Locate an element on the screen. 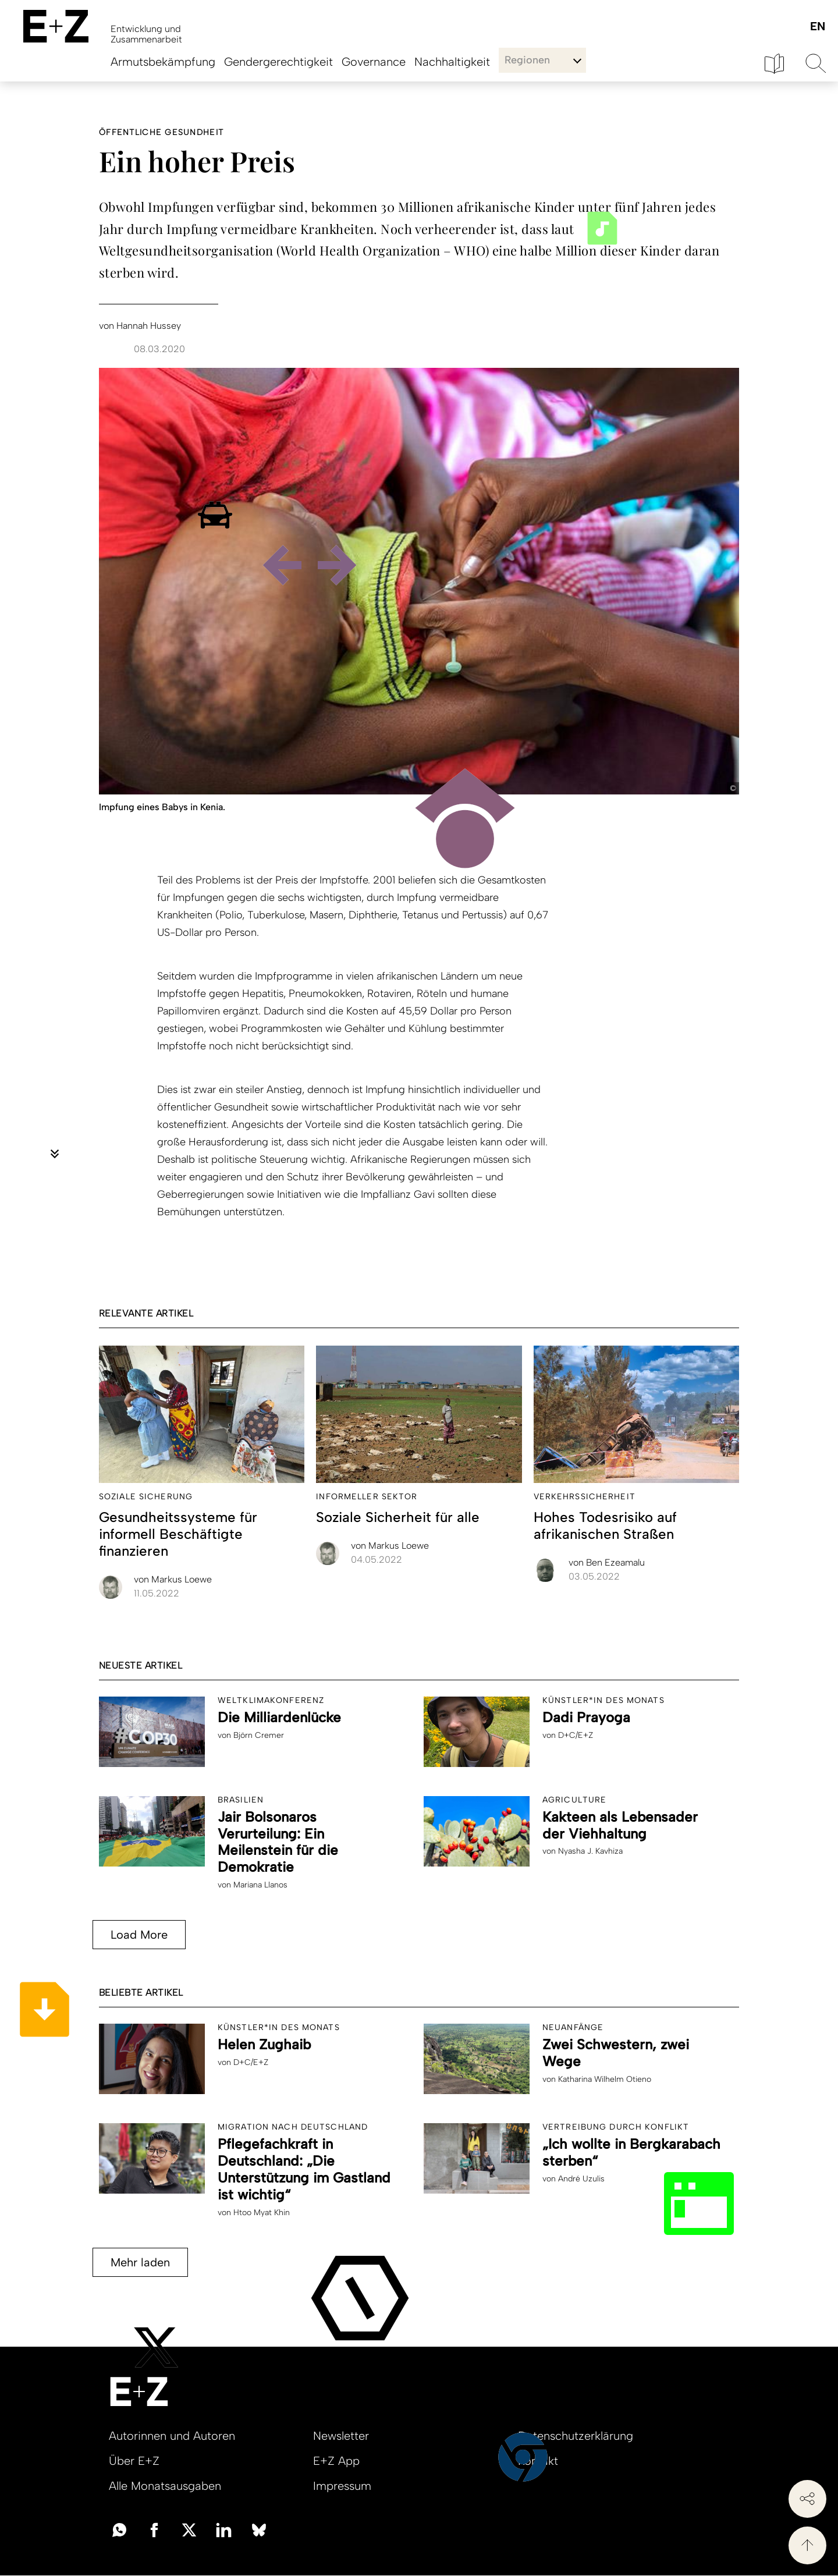 Image resolution: width=838 pixels, height=2576 pixels. expand content horizontally is located at coordinates (310, 565).